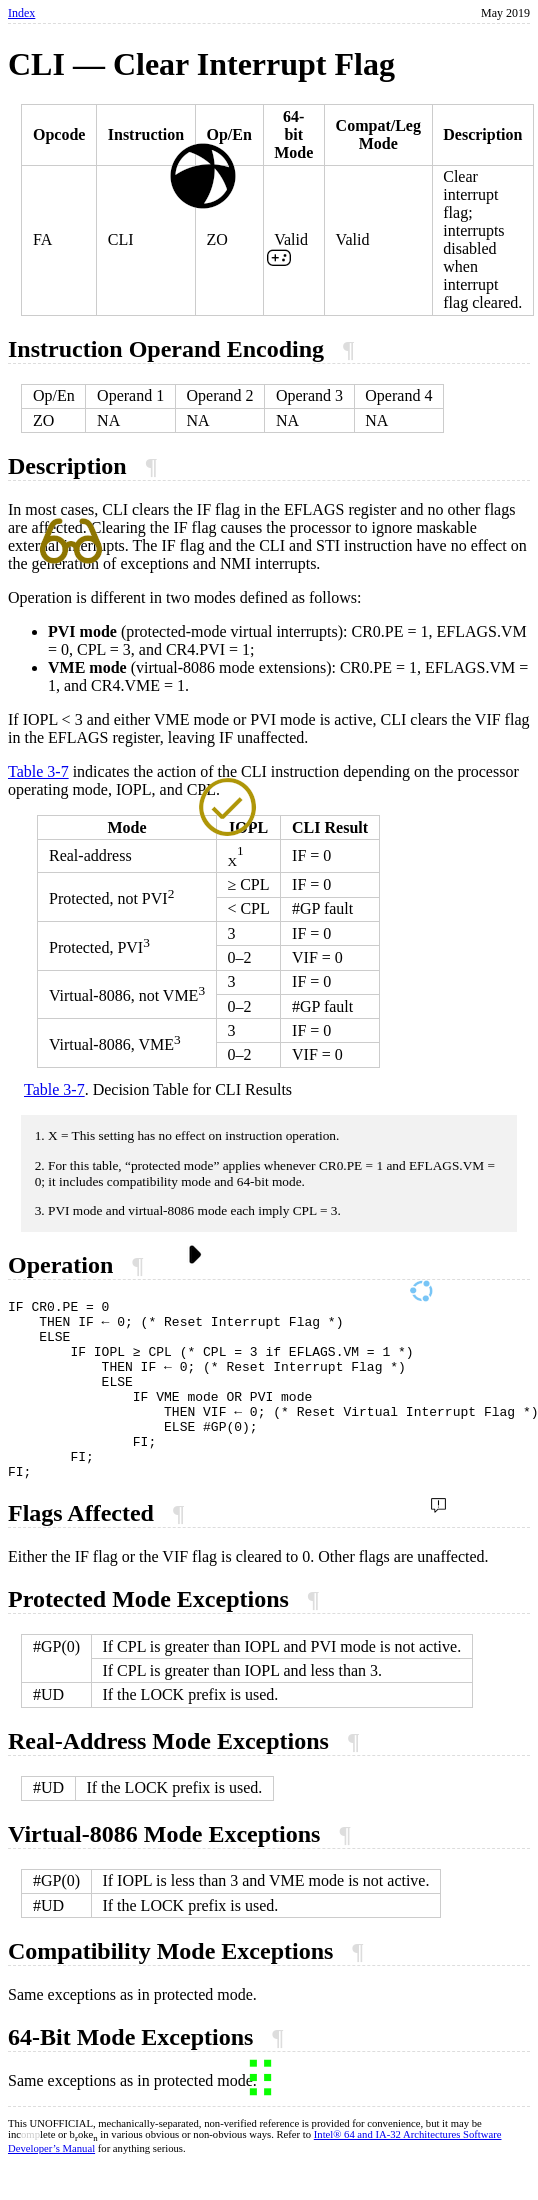 This screenshot has width=538, height=2200. I want to click on drag to reorder or rearrange items, so click(260, 2077).